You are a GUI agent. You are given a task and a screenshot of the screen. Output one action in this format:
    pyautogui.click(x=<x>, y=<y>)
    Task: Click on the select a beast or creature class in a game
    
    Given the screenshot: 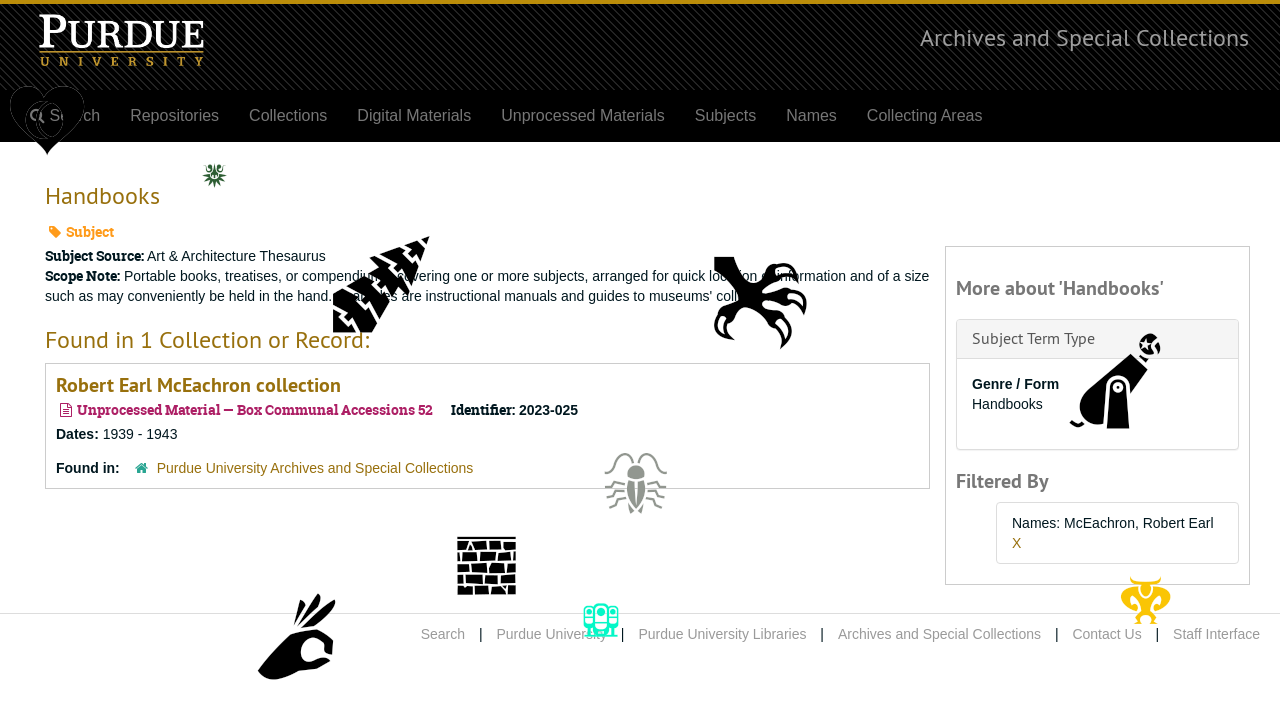 What is the action you would take?
    pyautogui.click(x=761, y=304)
    